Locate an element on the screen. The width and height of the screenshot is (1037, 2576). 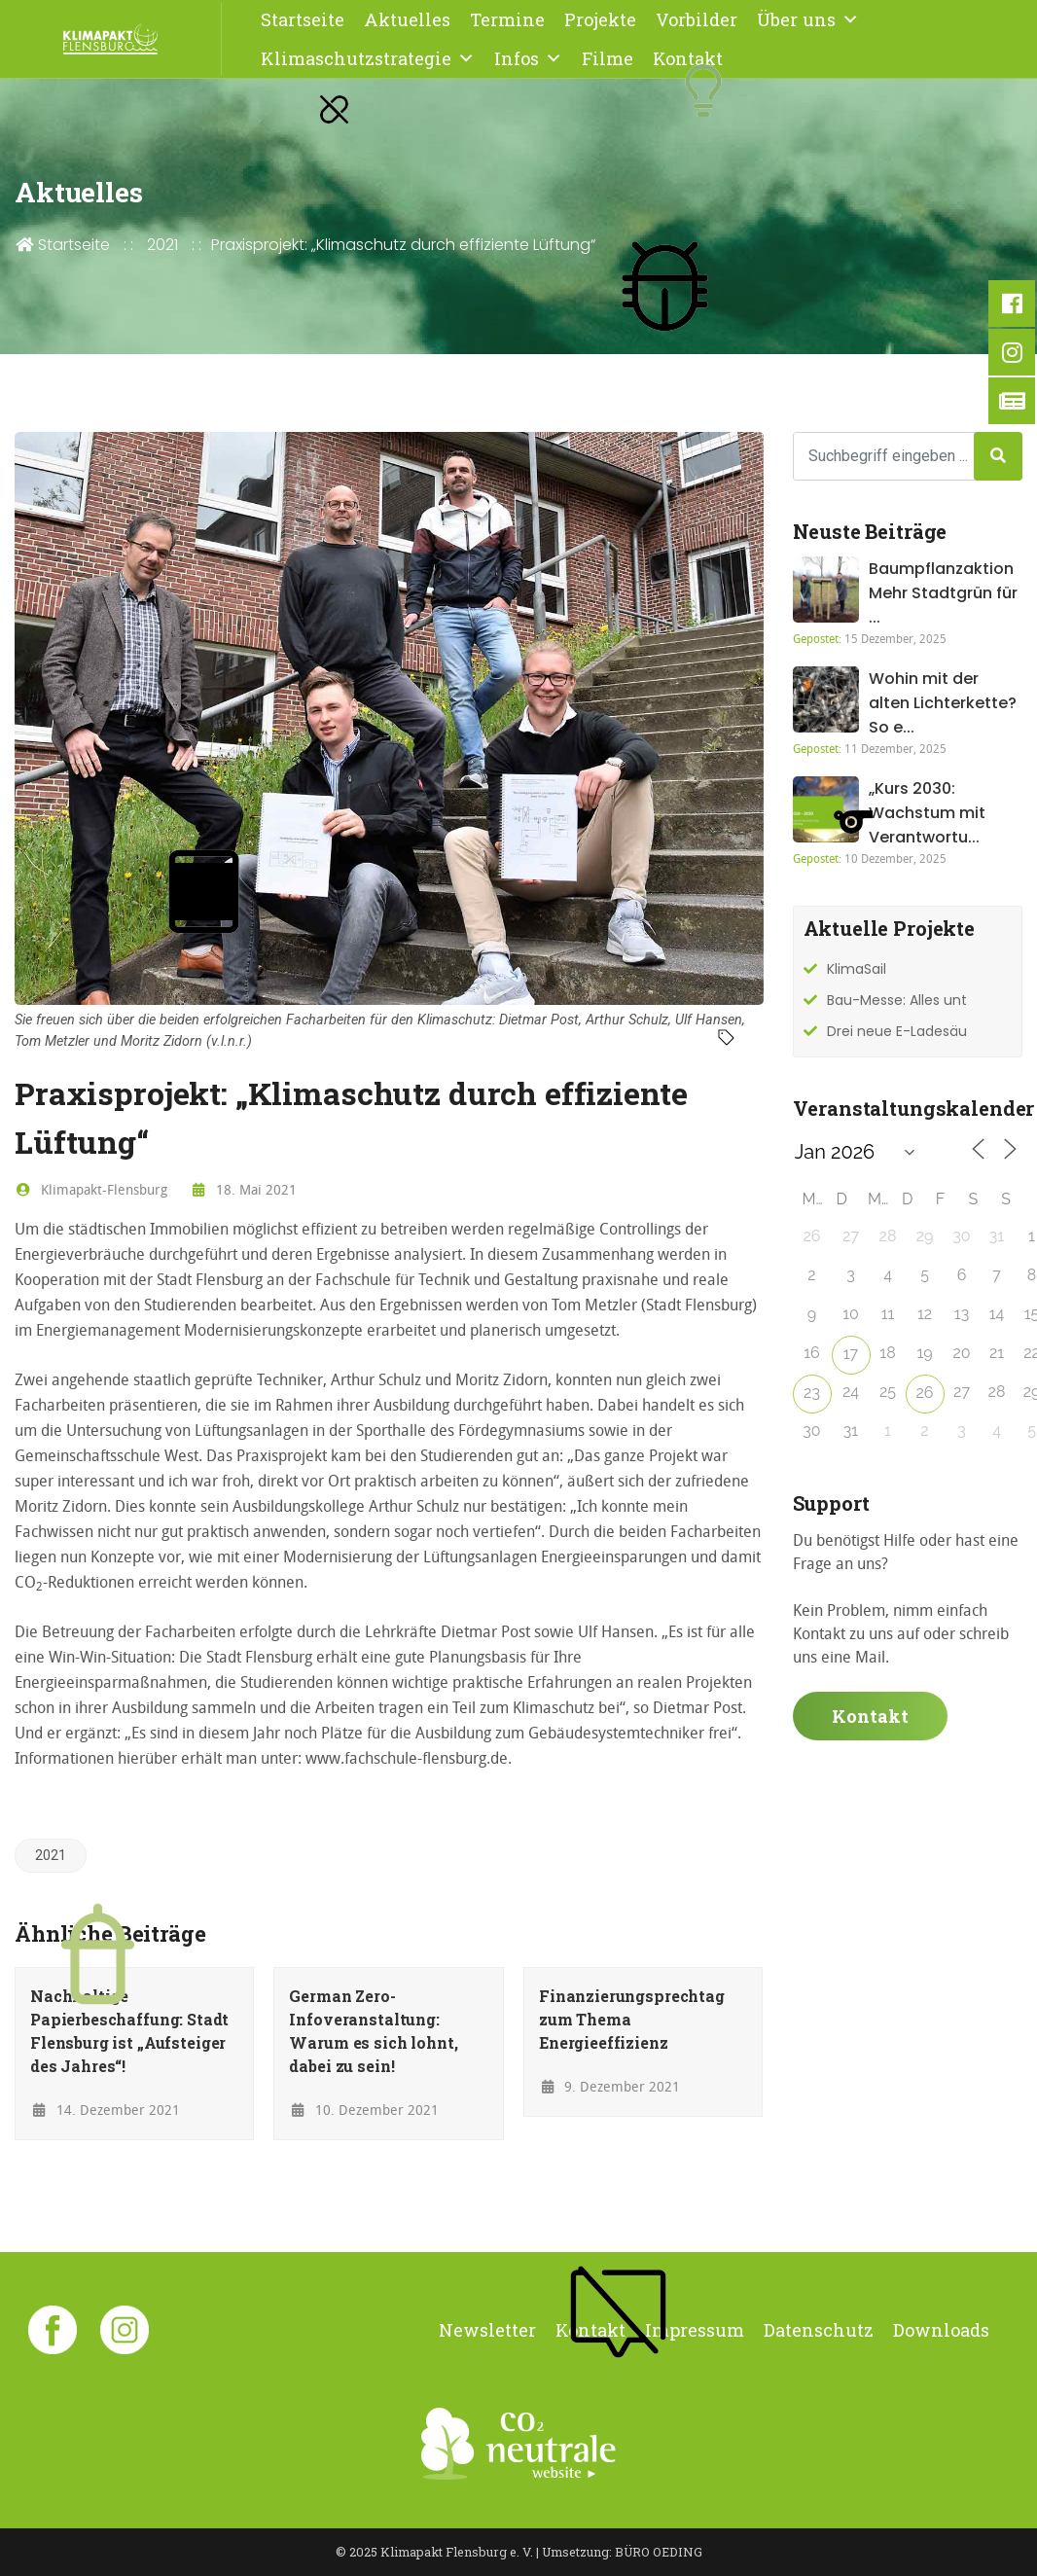
add or manage tags for organization is located at coordinates (725, 1036).